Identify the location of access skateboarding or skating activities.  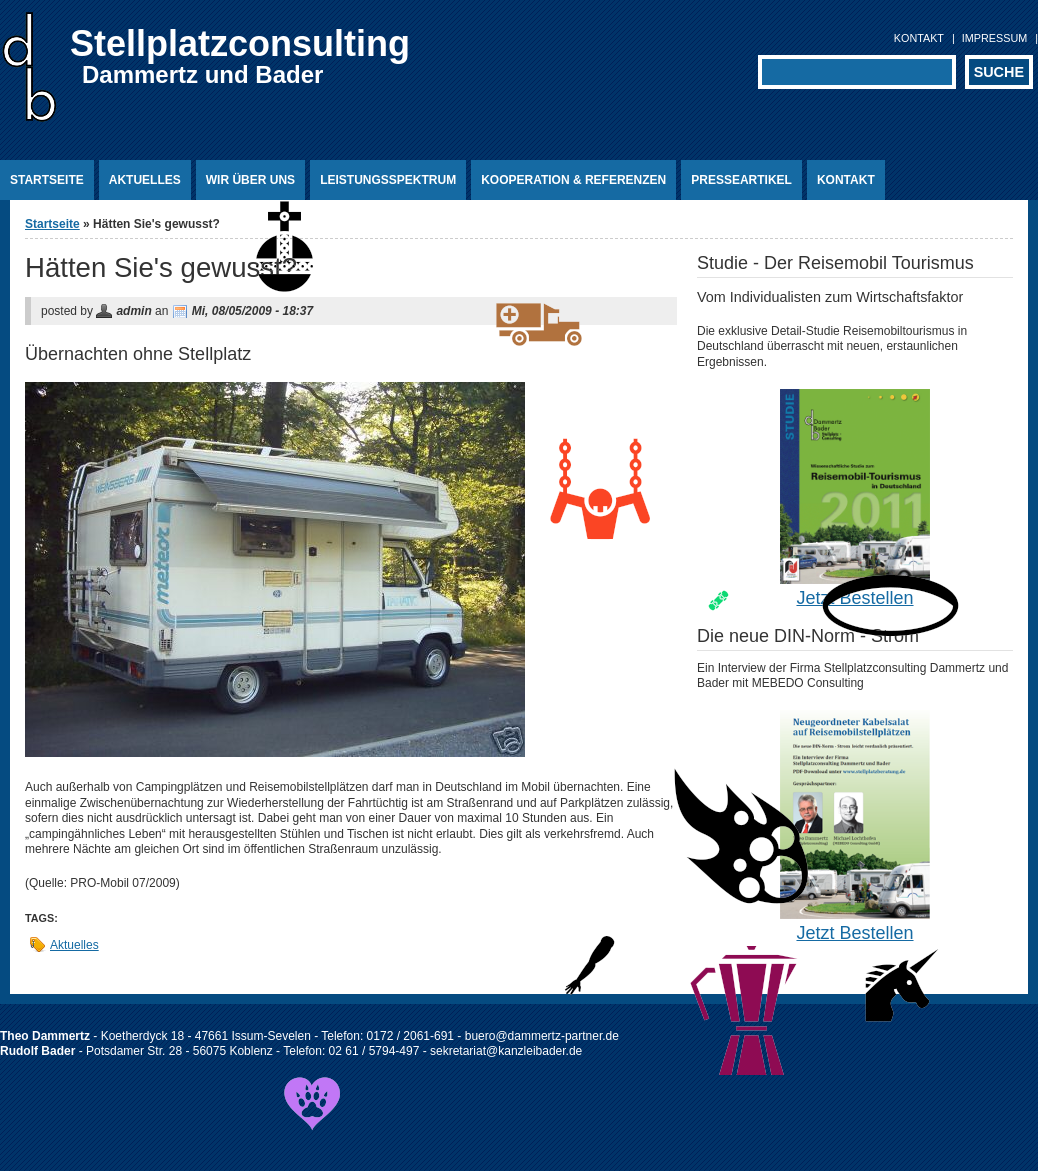
(718, 600).